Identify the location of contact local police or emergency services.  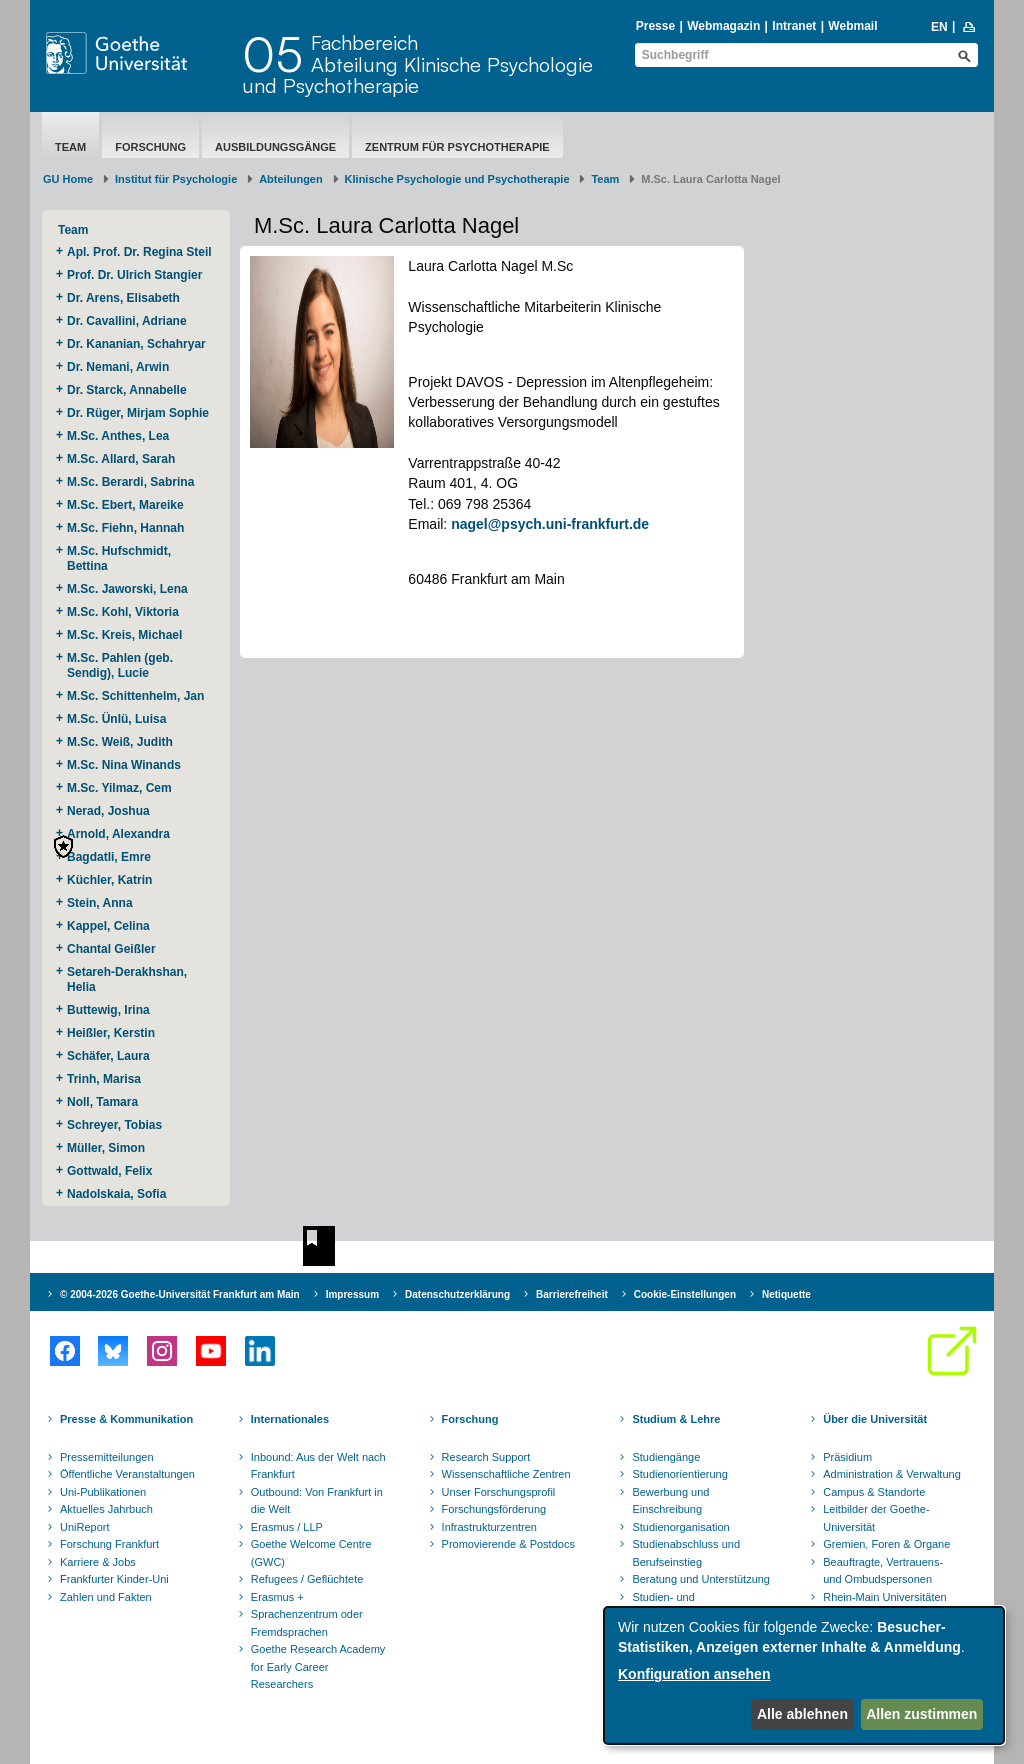
(63, 846).